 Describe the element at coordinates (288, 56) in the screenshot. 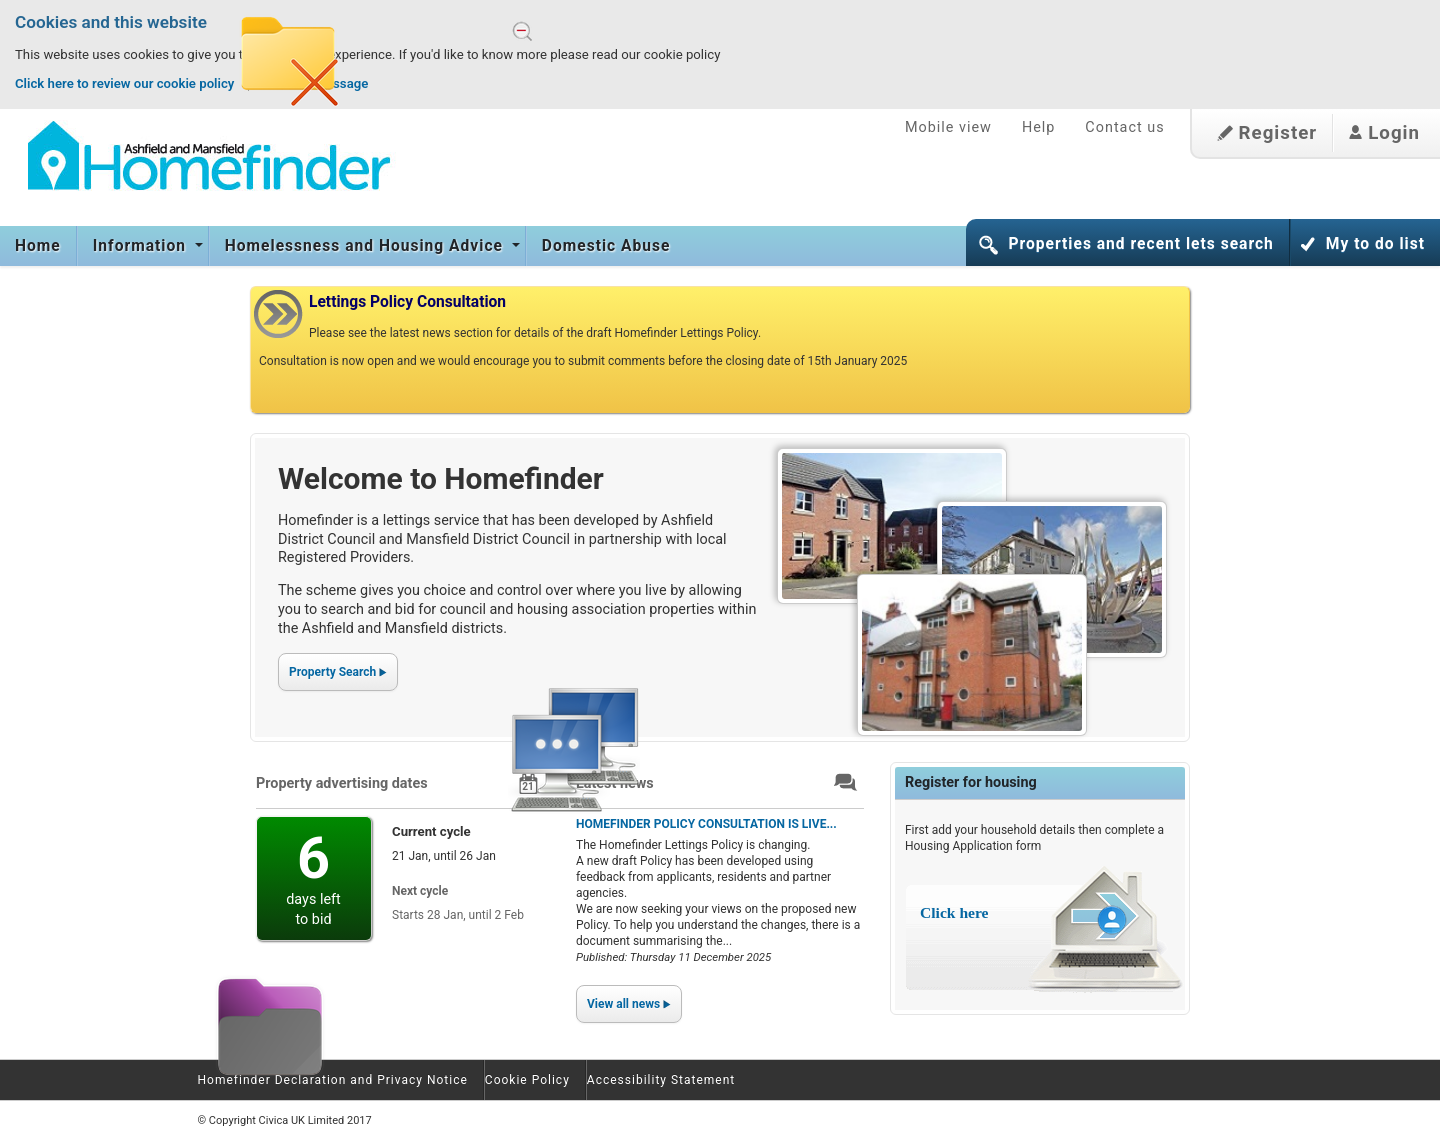

I see `delete a folder` at that location.